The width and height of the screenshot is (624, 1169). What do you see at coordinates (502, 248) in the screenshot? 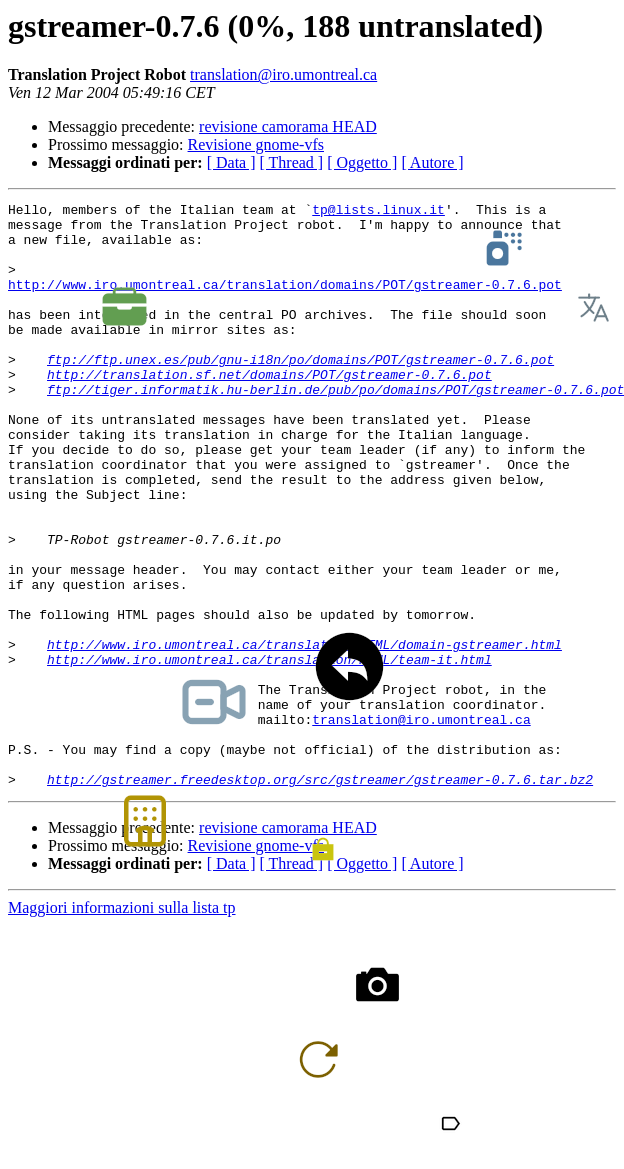
I see `access spray or paint tools` at bounding box center [502, 248].